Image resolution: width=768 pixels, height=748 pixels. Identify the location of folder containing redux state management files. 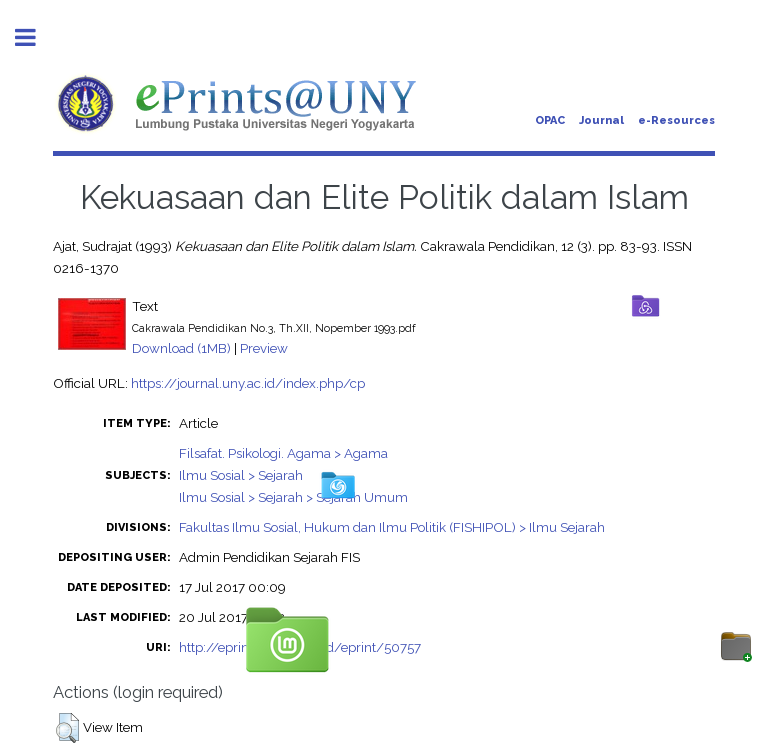
(645, 306).